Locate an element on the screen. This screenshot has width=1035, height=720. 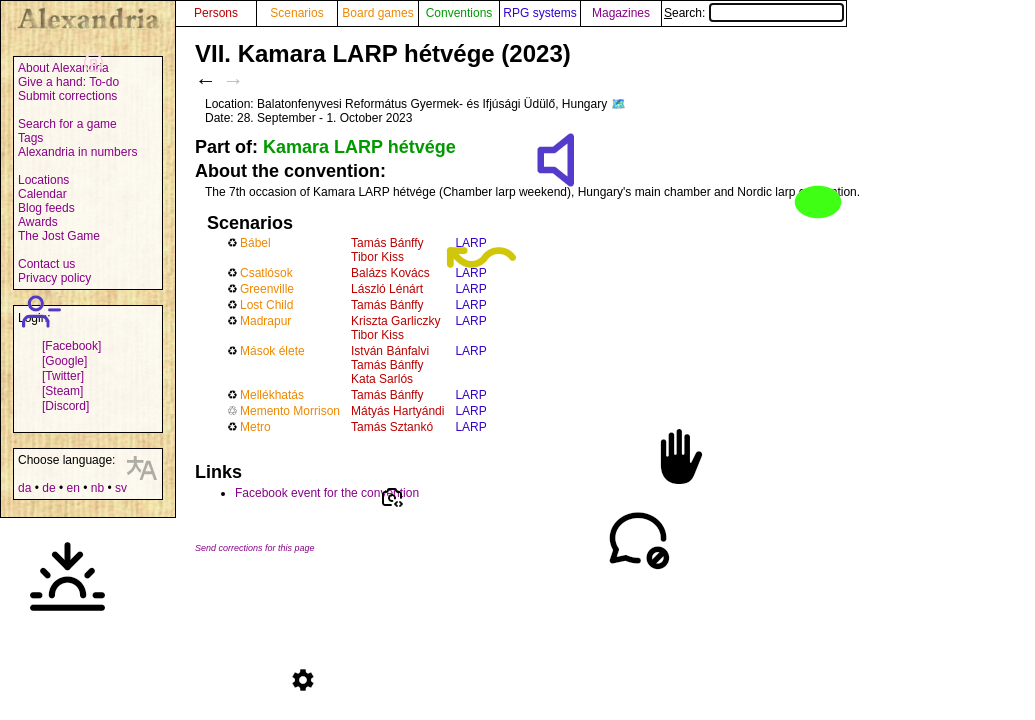
open settings menu is located at coordinates (303, 680).